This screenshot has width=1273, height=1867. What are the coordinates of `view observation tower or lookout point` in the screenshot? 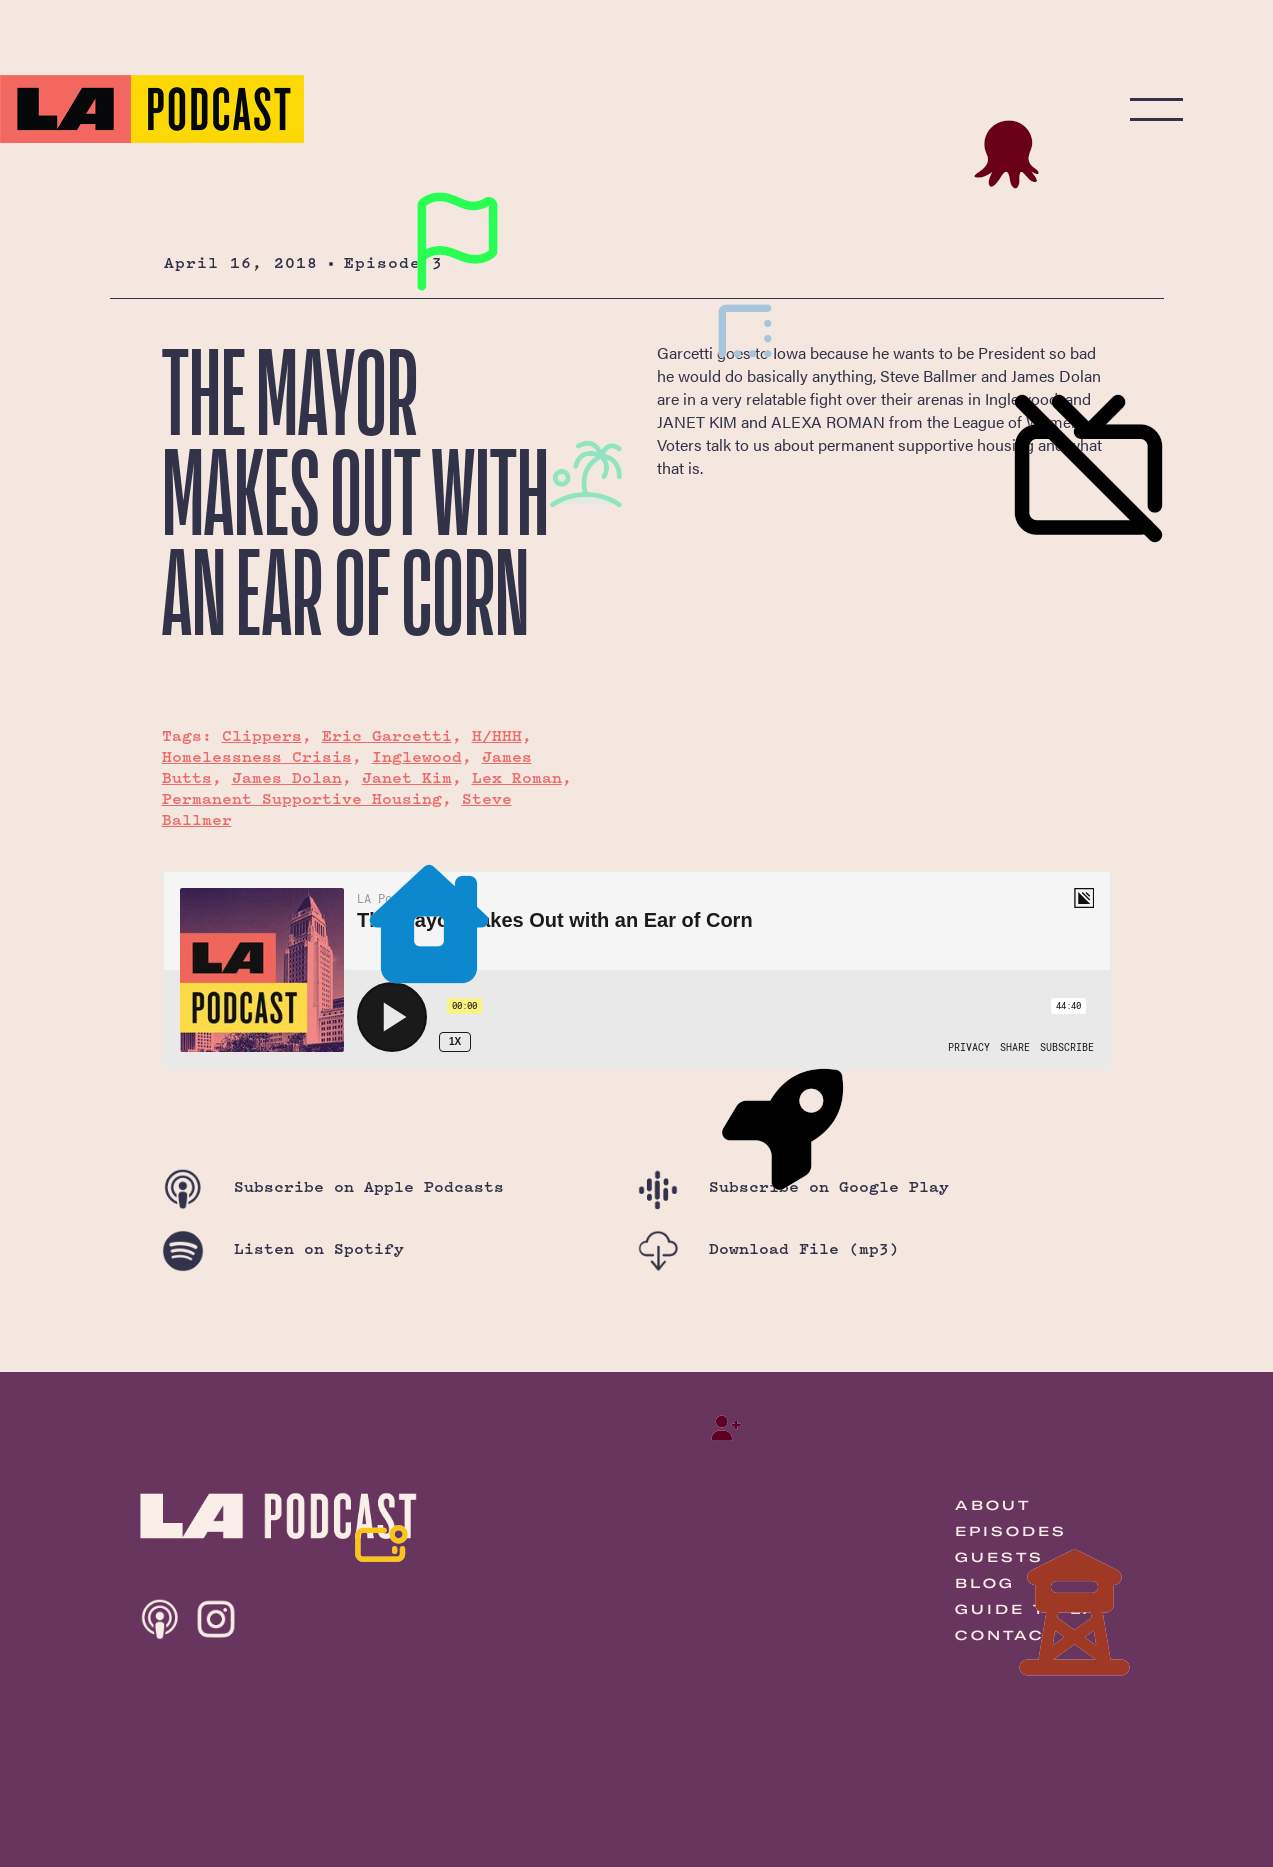 It's located at (1074, 1612).